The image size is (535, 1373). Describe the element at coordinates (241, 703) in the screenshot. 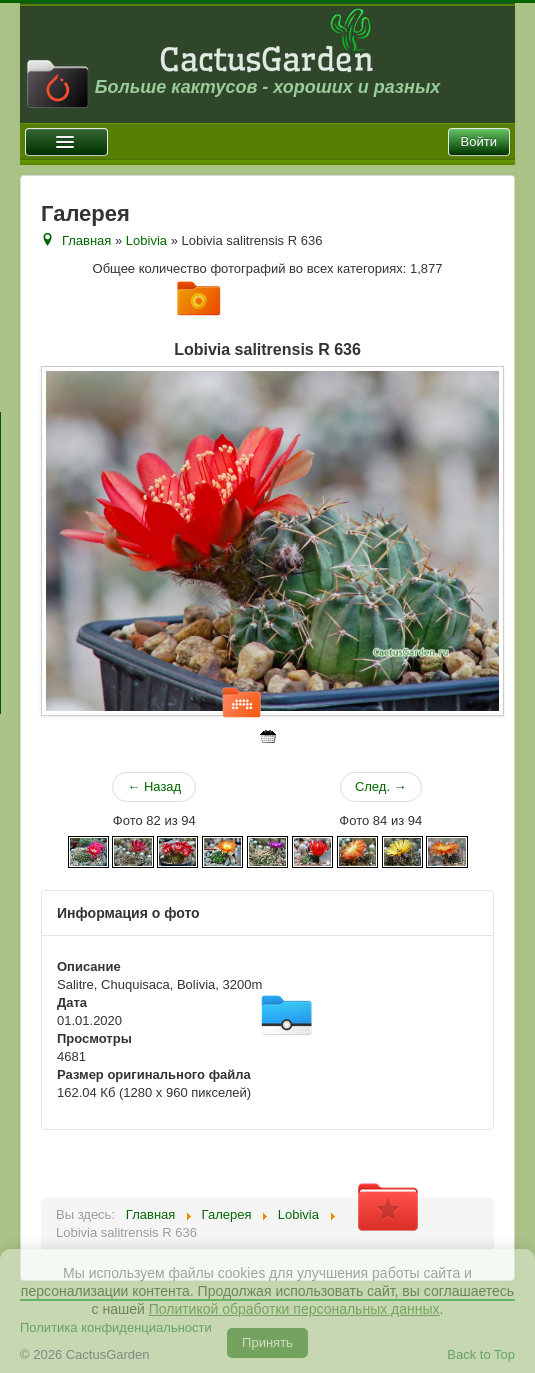

I see `open Bitwig Studio project files folder` at that location.